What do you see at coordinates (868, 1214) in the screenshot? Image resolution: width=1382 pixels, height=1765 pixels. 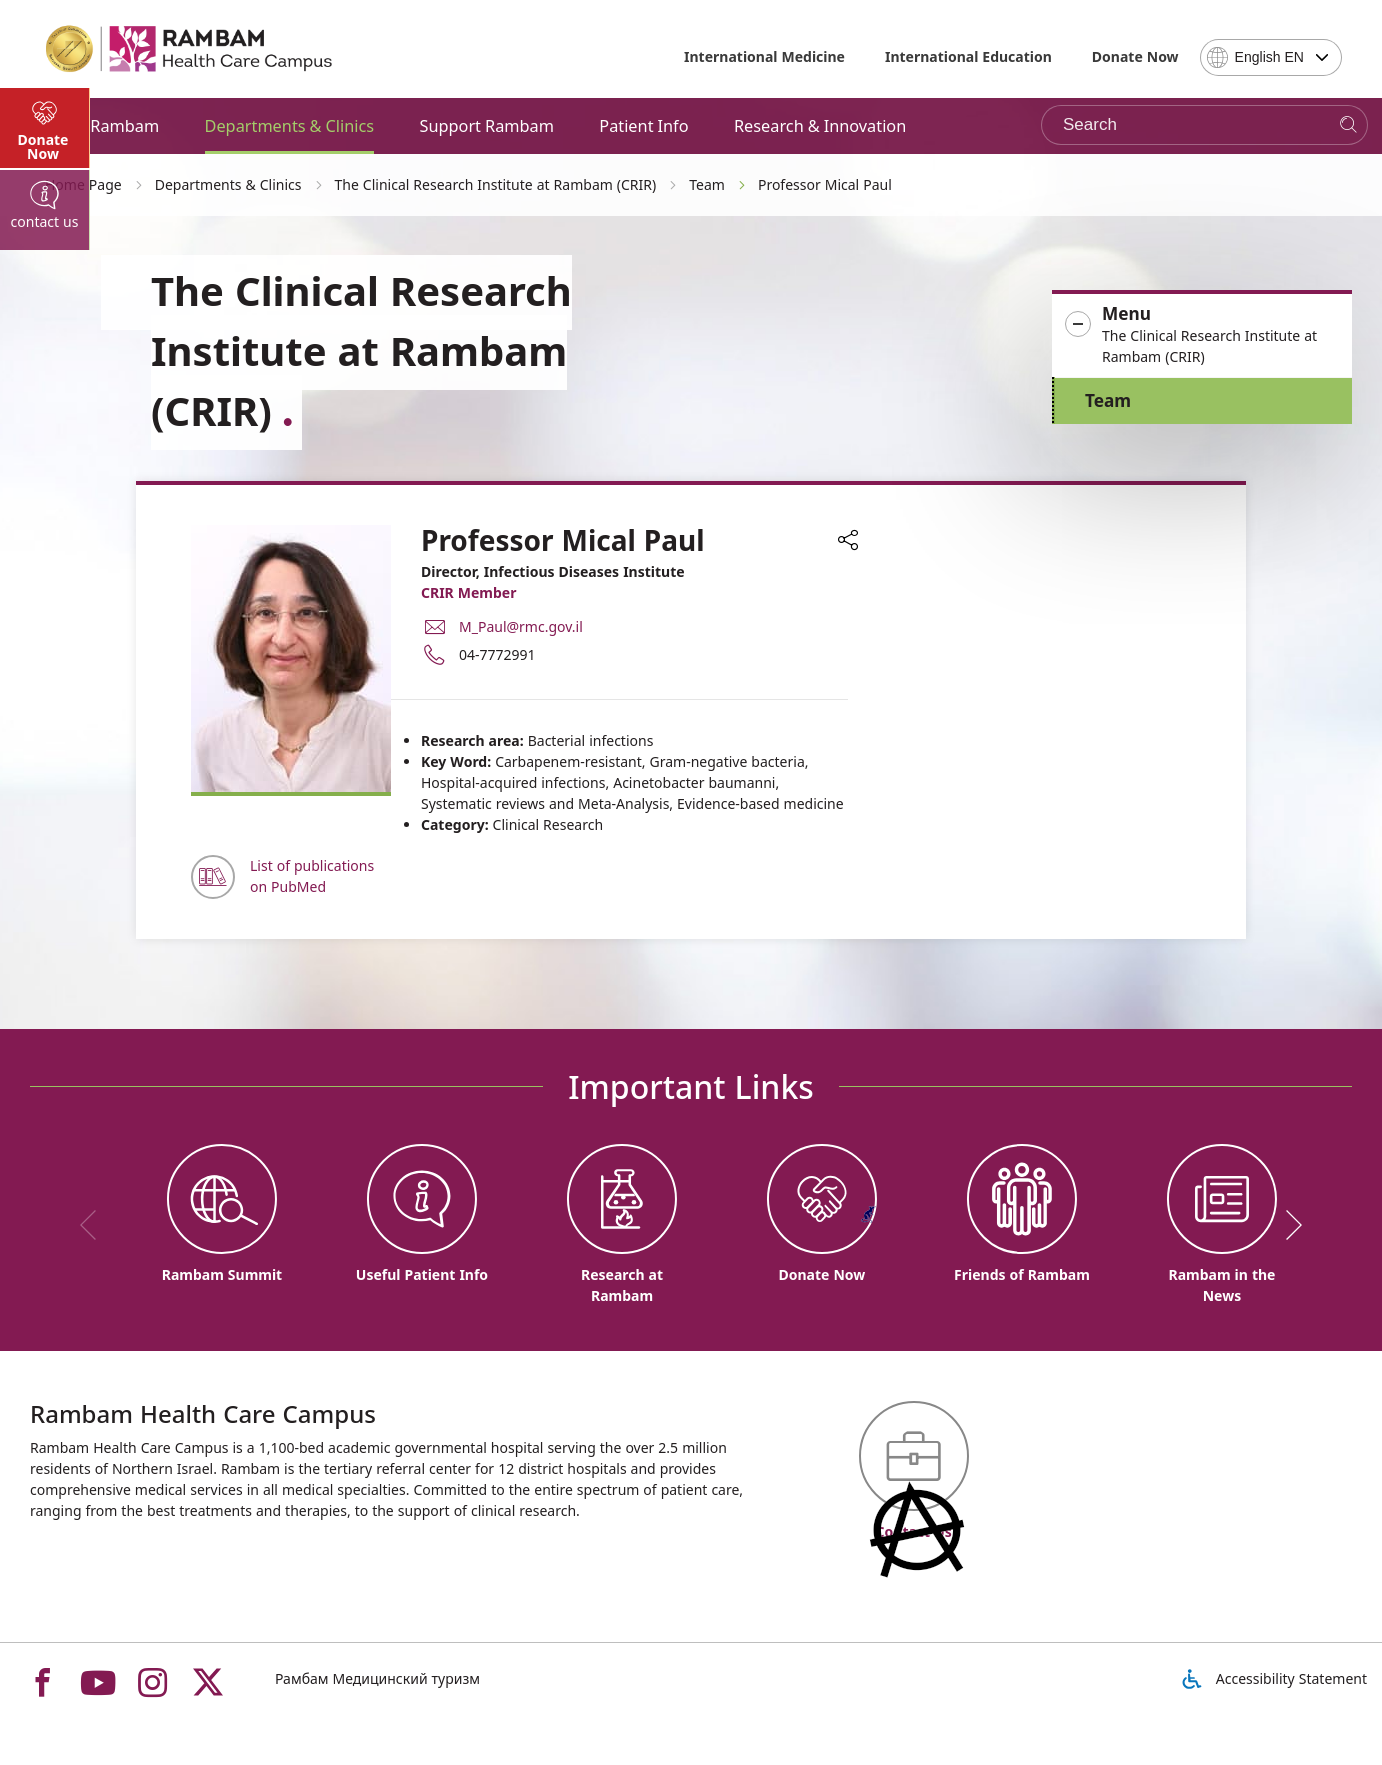 I see `indicates pest or vermin in a game context` at bounding box center [868, 1214].